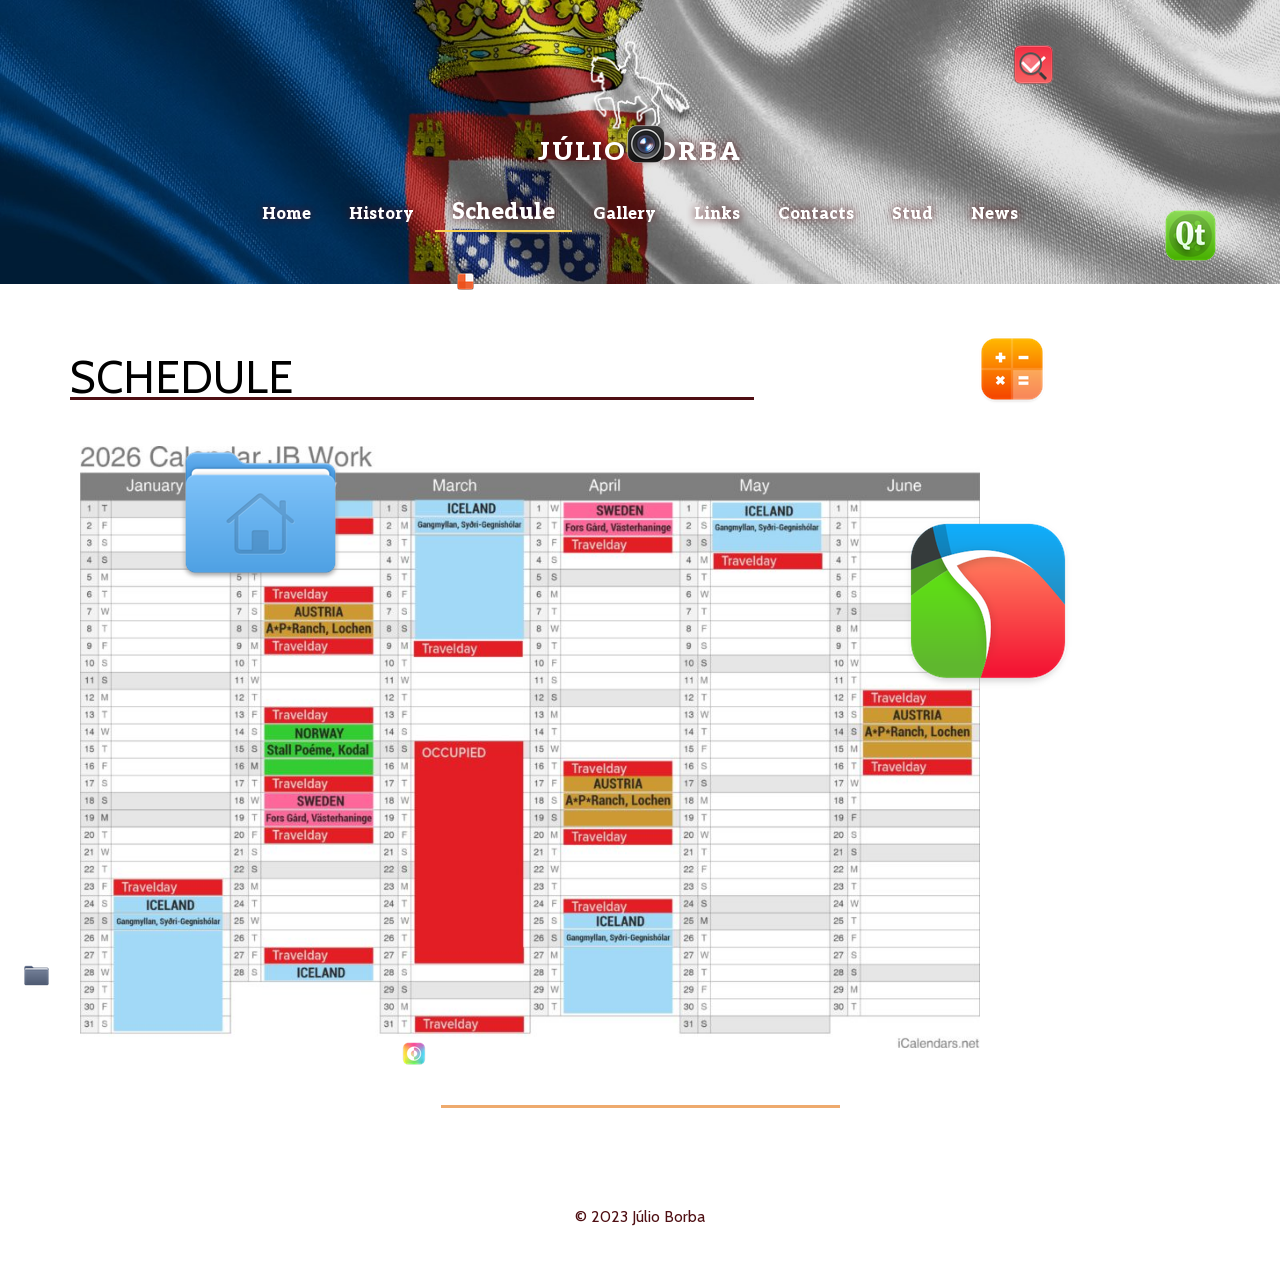 The height and width of the screenshot is (1280, 1280). What do you see at coordinates (988, 601) in the screenshot?
I see `open reaper digital audio workstation` at bounding box center [988, 601].